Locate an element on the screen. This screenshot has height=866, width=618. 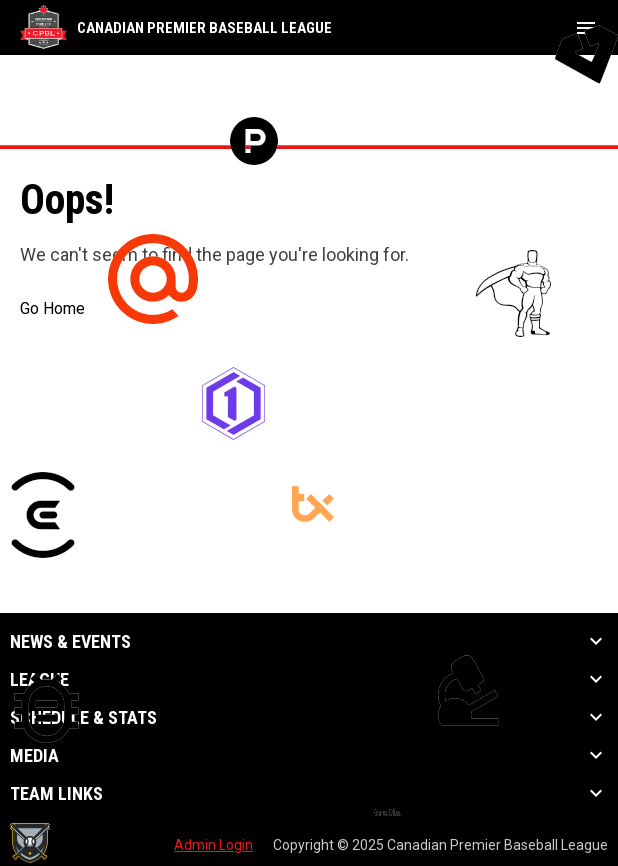
open 1Panel server management dashboard is located at coordinates (233, 403).